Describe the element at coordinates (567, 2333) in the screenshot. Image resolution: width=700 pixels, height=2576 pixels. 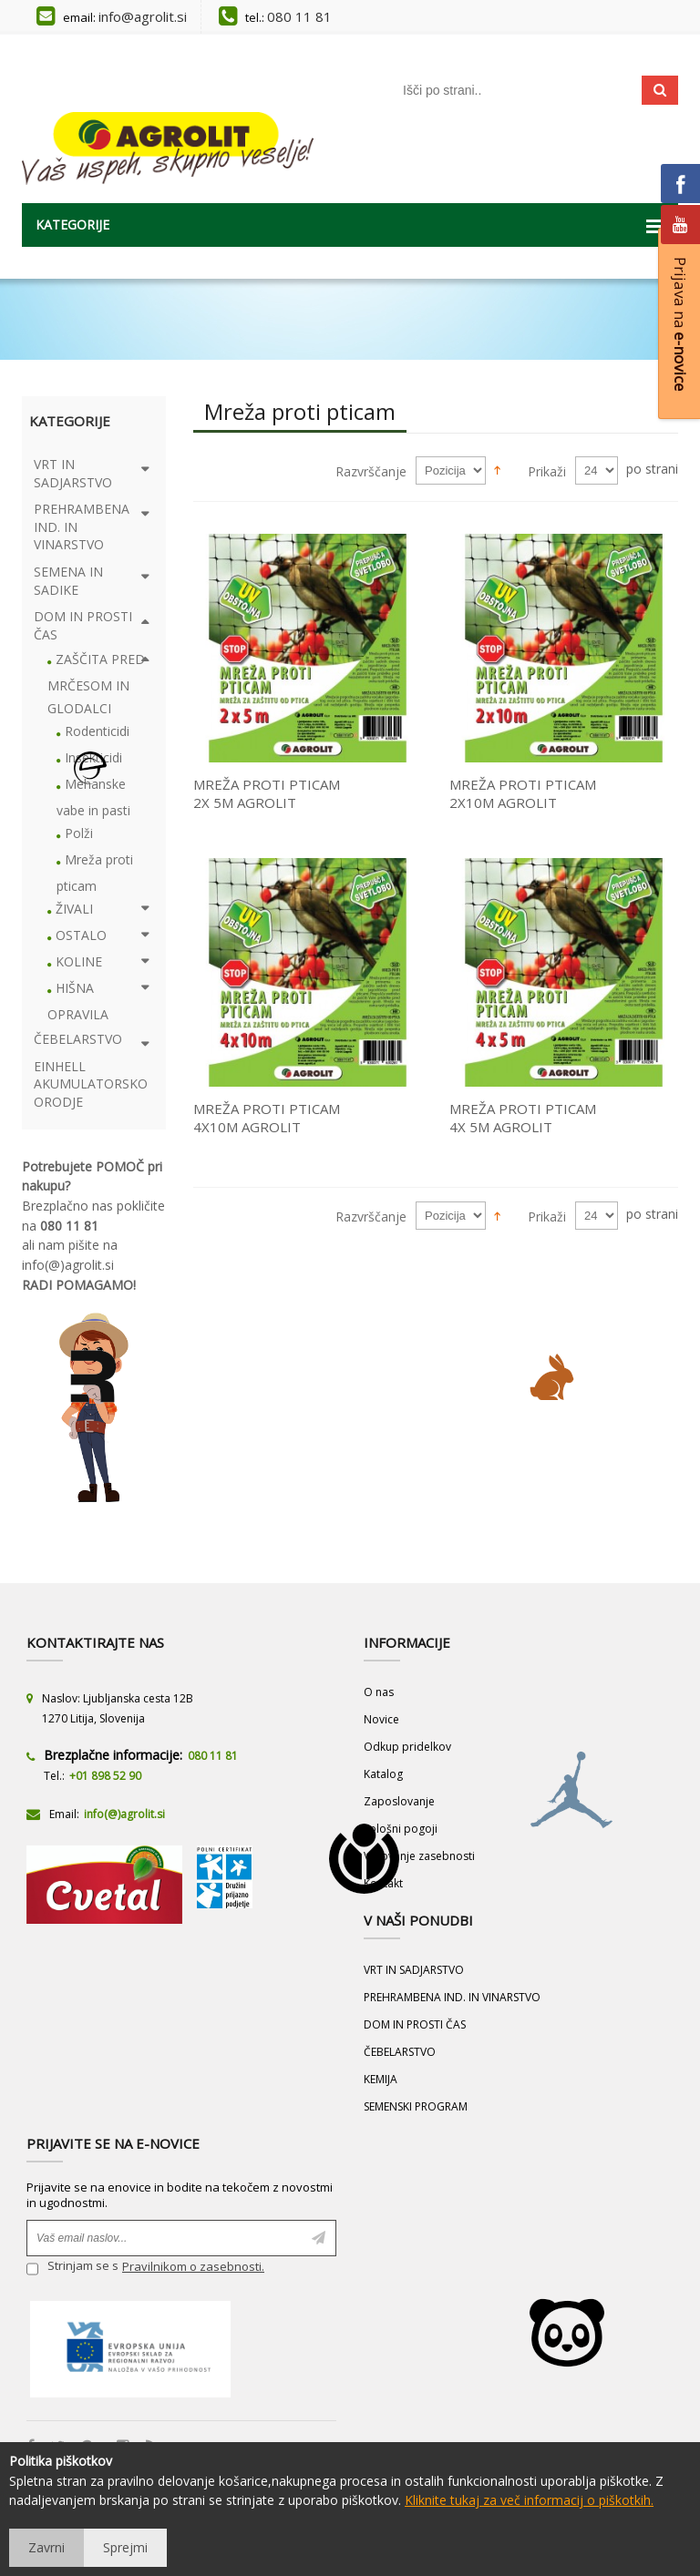
I see `open Monica AI assistant` at that location.